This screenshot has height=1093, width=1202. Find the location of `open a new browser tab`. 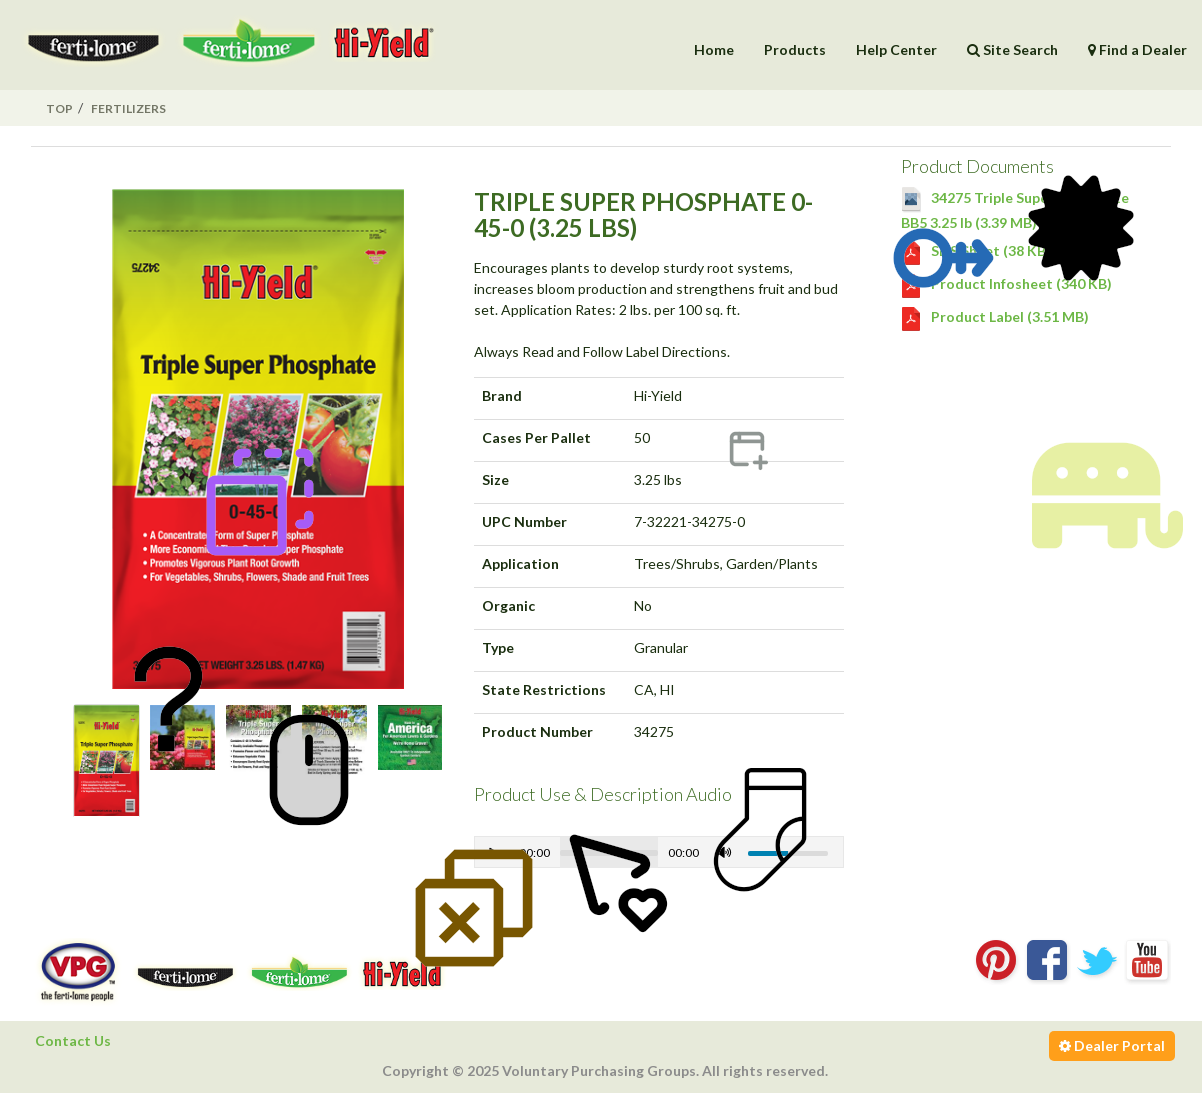

open a new browser tab is located at coordinates (747, 449).